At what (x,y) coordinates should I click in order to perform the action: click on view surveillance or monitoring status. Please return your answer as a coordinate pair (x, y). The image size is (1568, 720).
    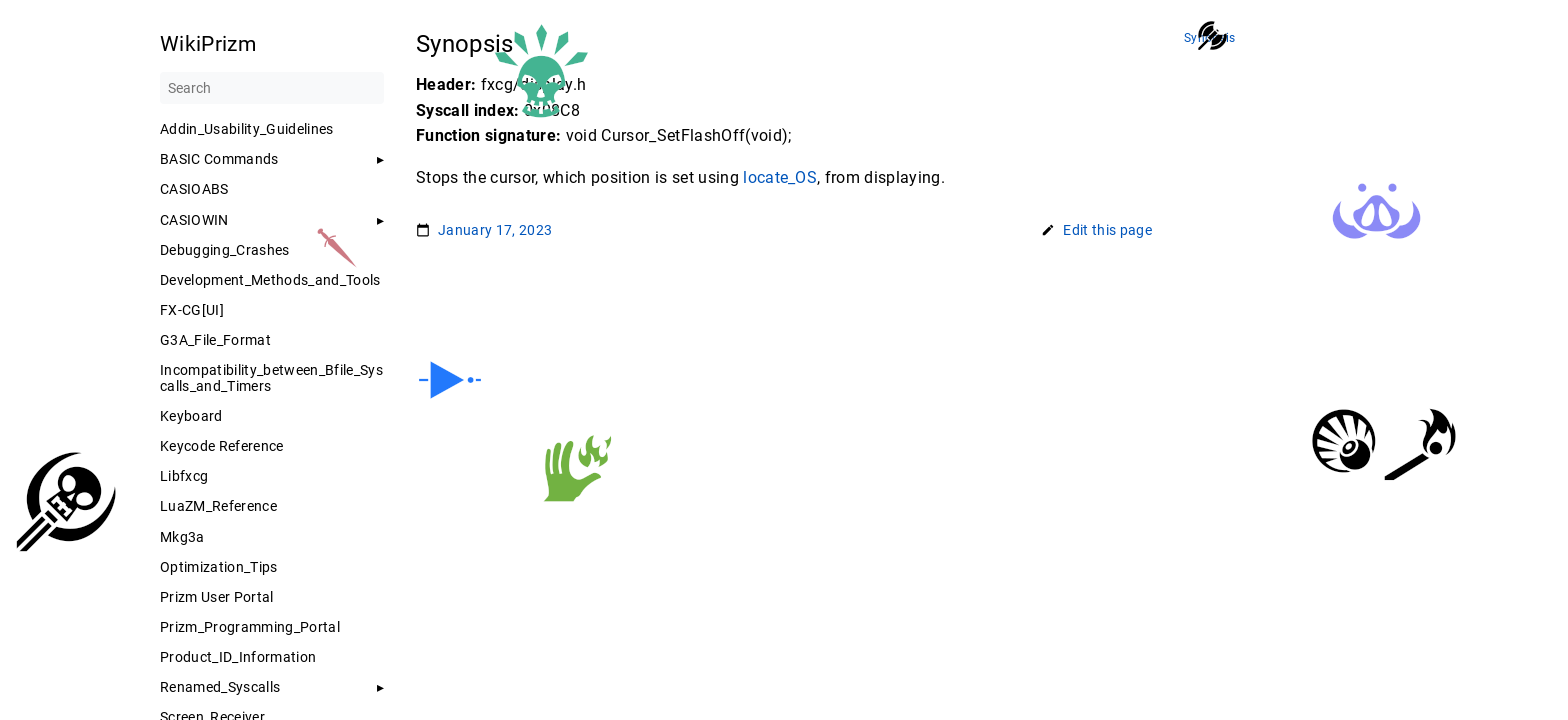
    Looking at the image, I should click on (1344, 441).